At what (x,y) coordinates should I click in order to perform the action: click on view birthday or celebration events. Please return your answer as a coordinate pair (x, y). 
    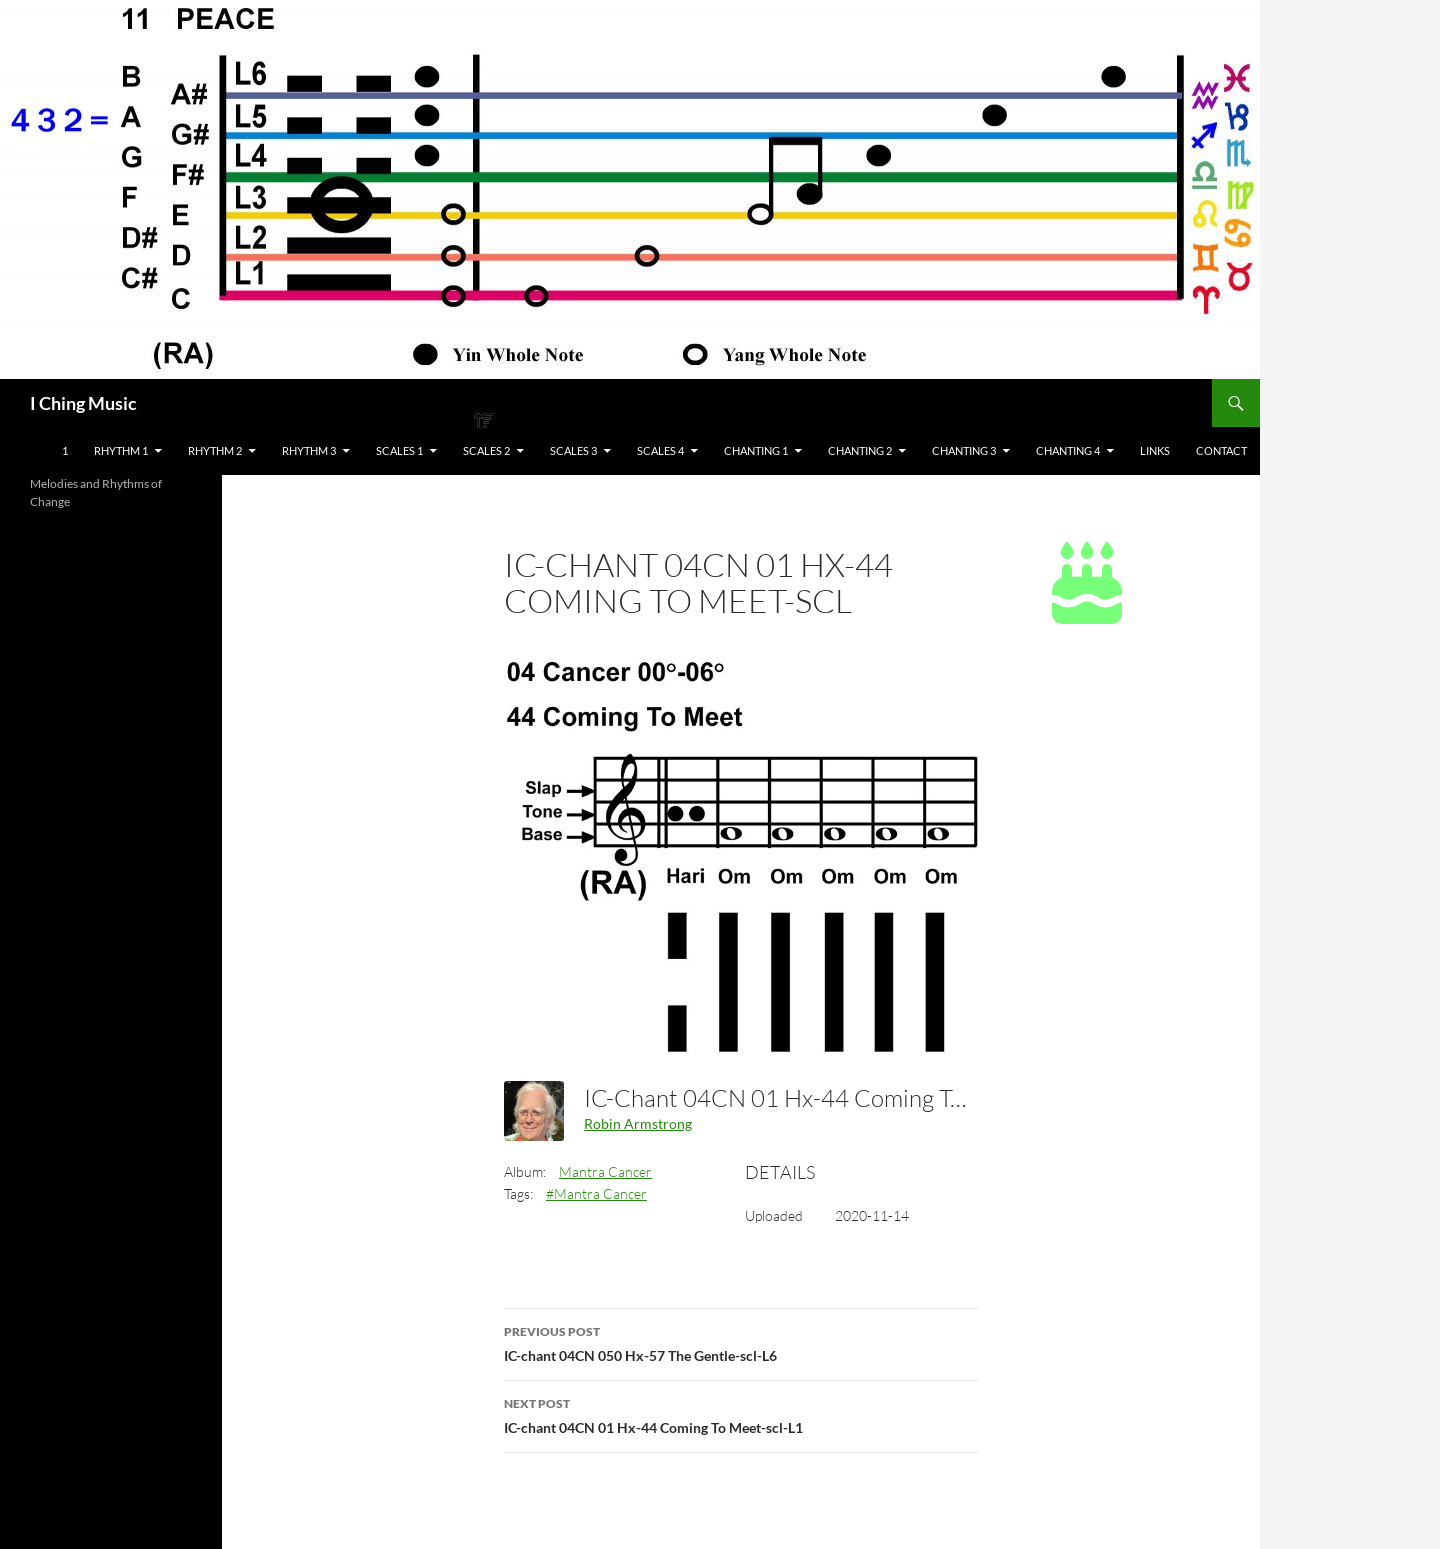
    Looking at the image, I should click on (1087, 584).